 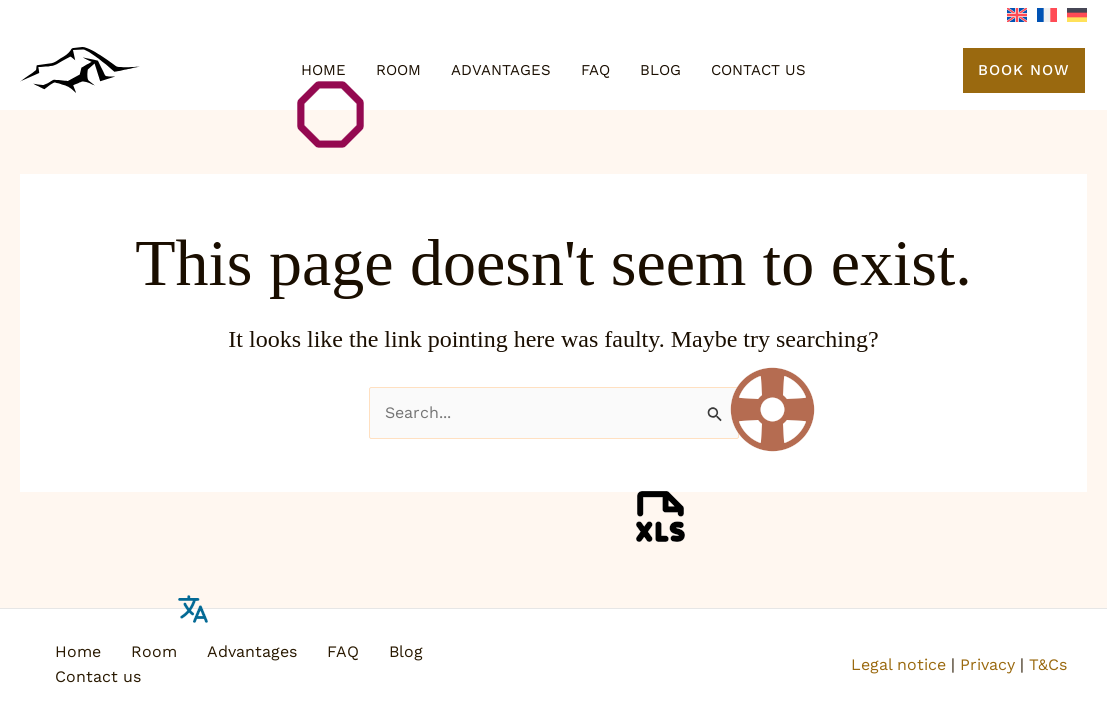 What do you see at coordinates (193, 609) in the screenshot?
I see `change language settings` at bounding box center [193, 609].